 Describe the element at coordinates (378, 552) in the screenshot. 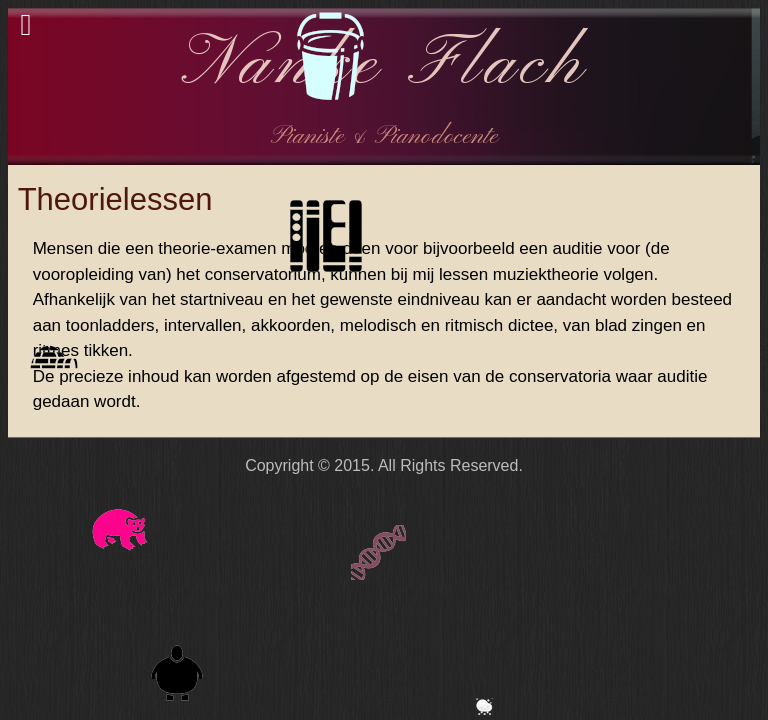

I see `access genetic or DNA-related information` at that location.